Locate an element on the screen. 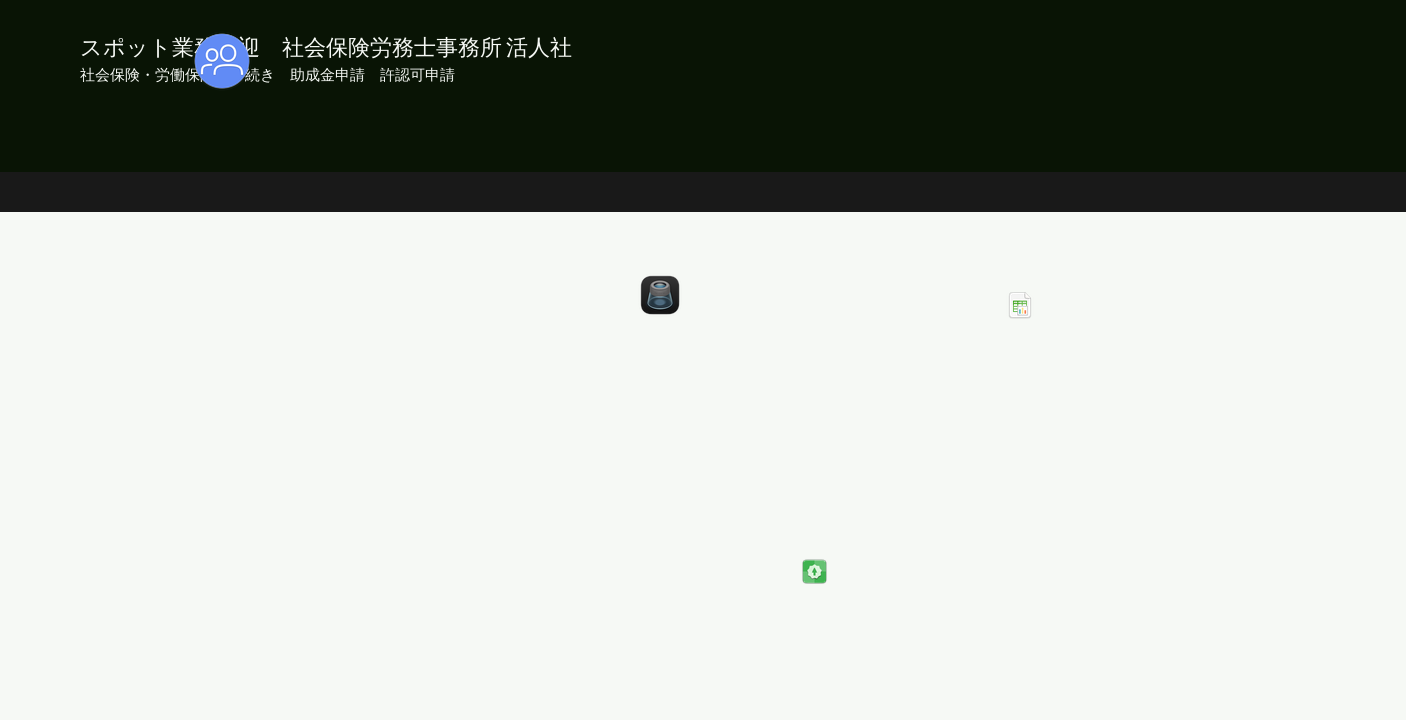 This screenshot has width=1406, height=720. check for operating system updates is located at coordinates (814, 571).